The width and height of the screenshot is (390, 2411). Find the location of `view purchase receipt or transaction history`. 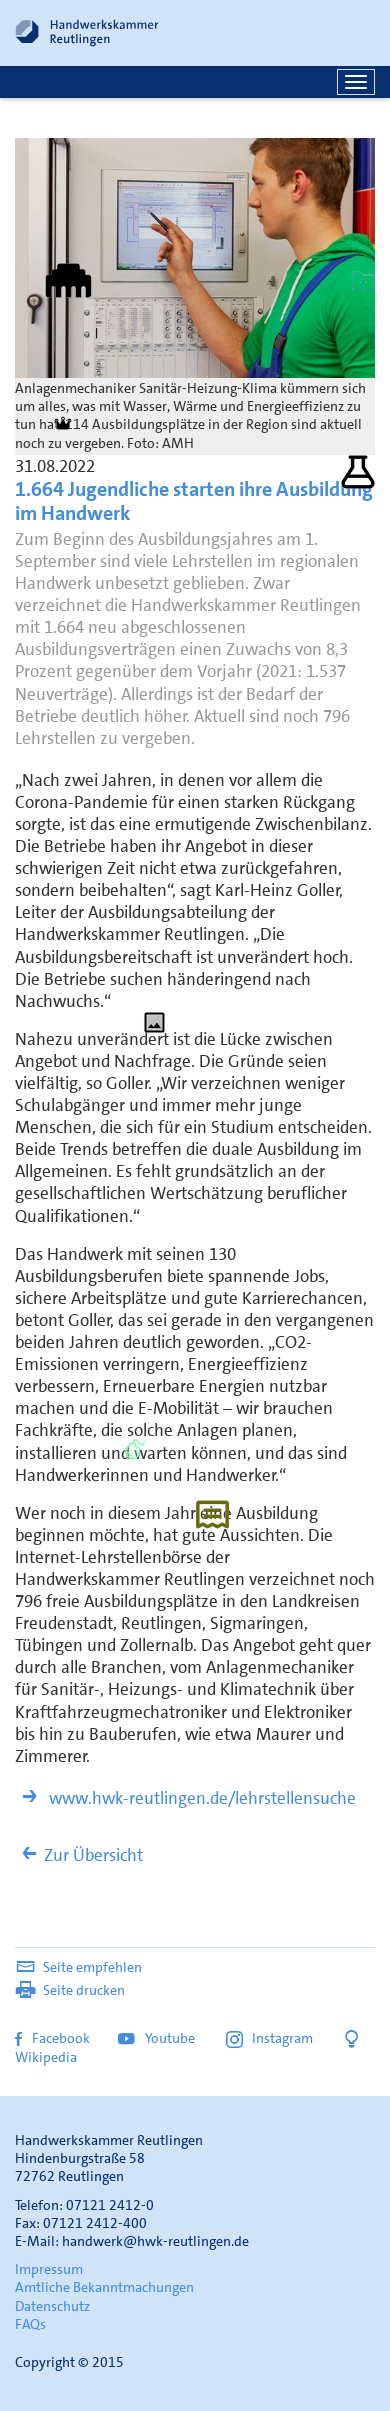

view purchase receipt or transaction history is located at coordinates (212, 1514).